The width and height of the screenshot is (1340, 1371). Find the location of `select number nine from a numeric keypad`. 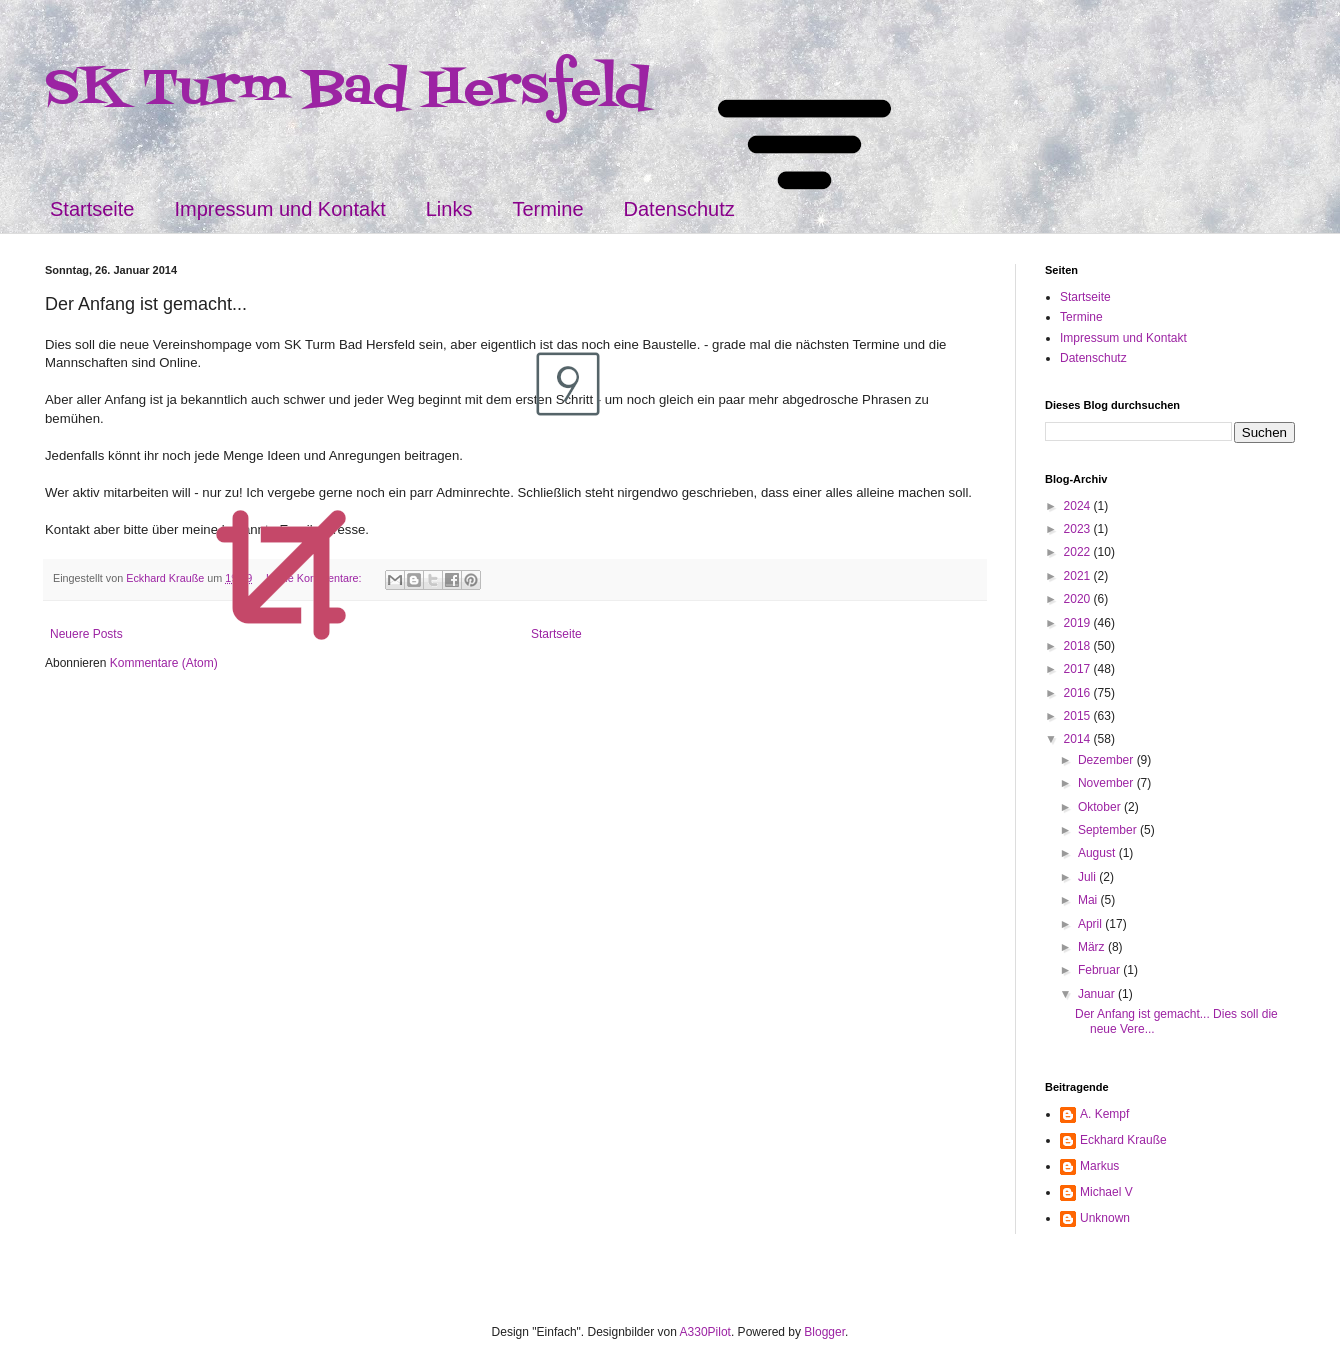

select number nine from a numeric keypad is located at coordinates (568, 384).